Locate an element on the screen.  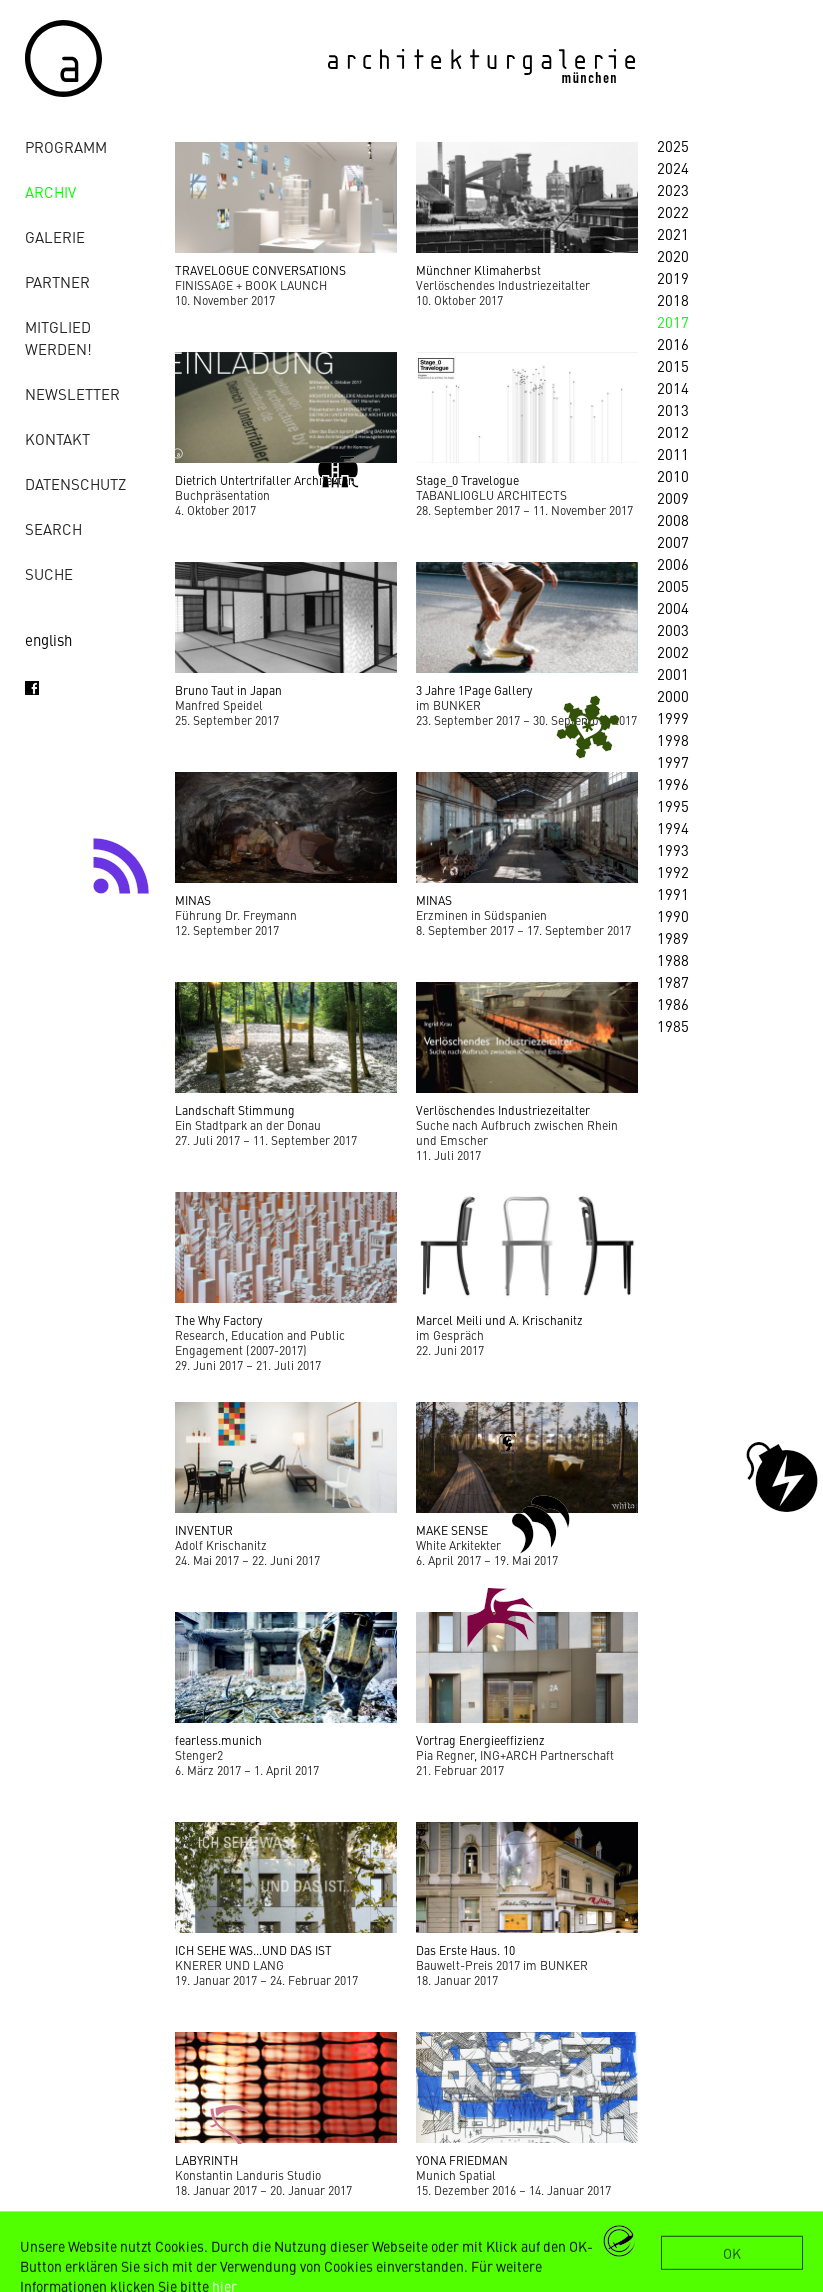
collect or capture a shadow creature is located at coordinates (507, 1442).